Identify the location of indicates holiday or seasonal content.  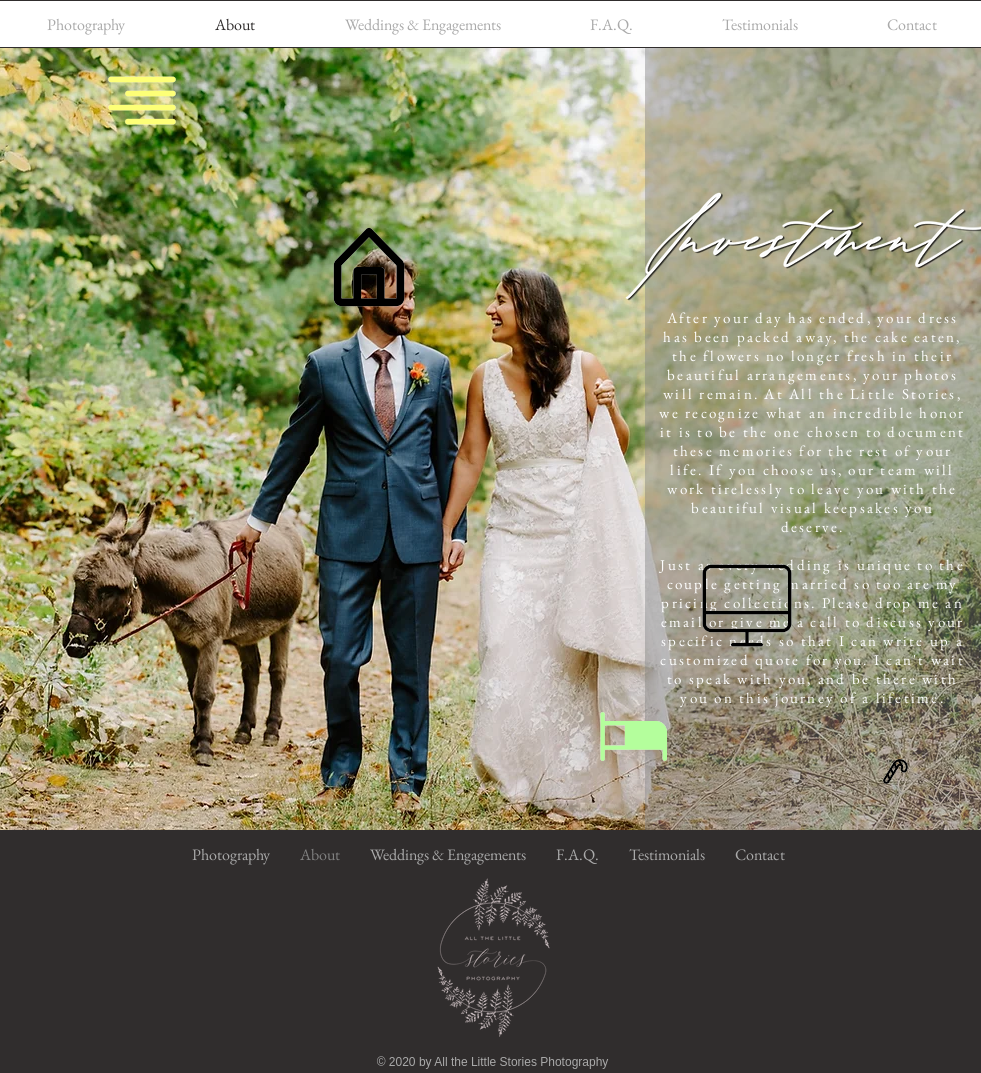
(895, 771).